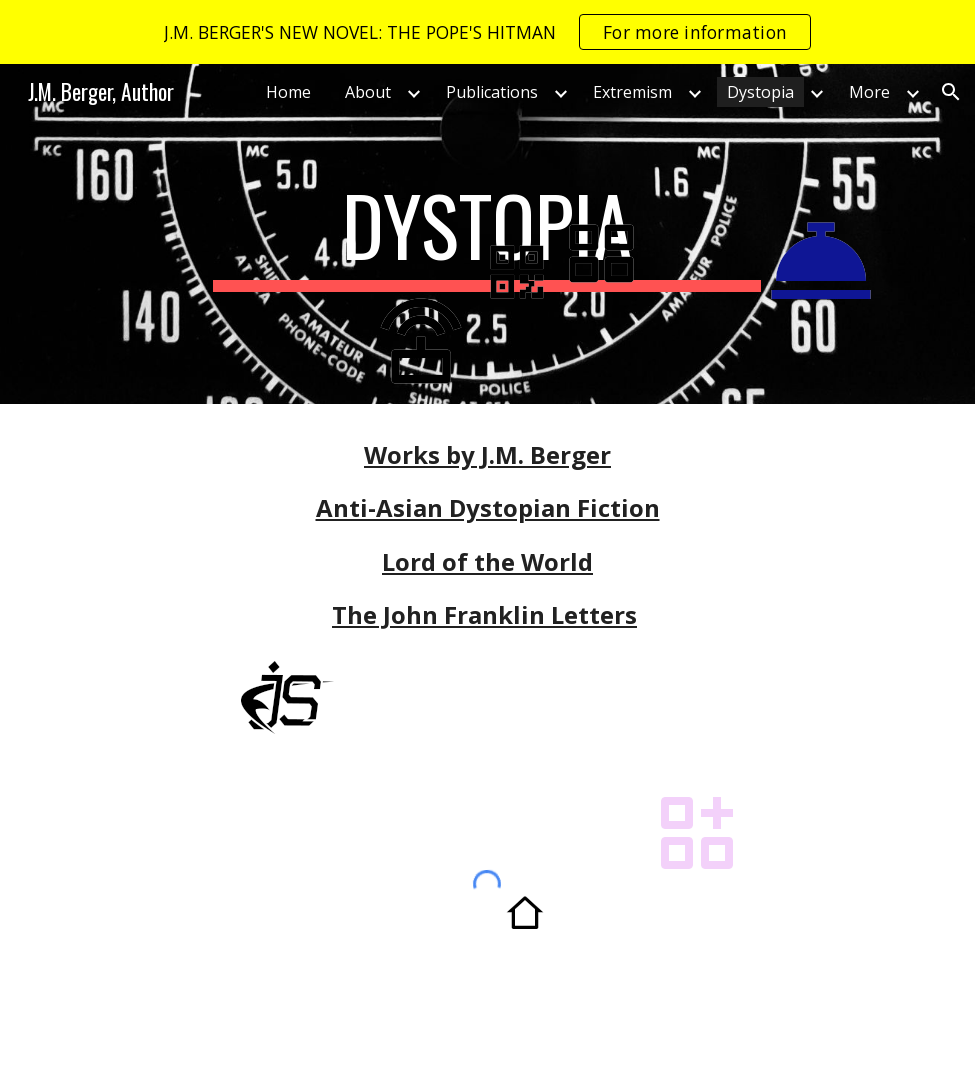 This screenshot has height=1083, width=975. Describe the element at coordinates (601, 253) in the screenshot. I see `switch to gallery view` at that location.